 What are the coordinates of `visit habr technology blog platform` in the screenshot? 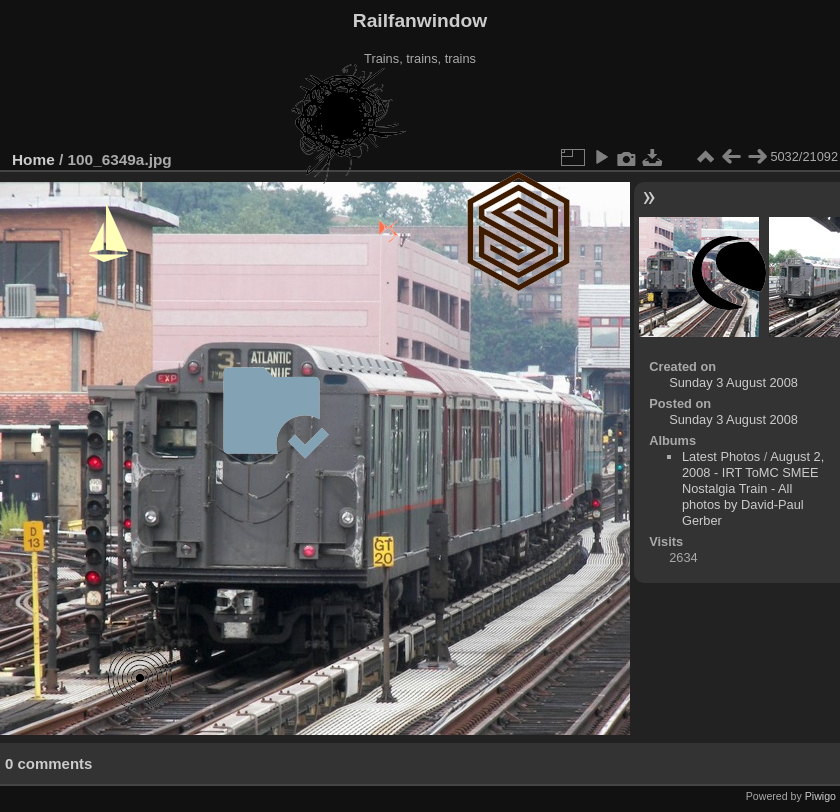 It's located at (349, 124).